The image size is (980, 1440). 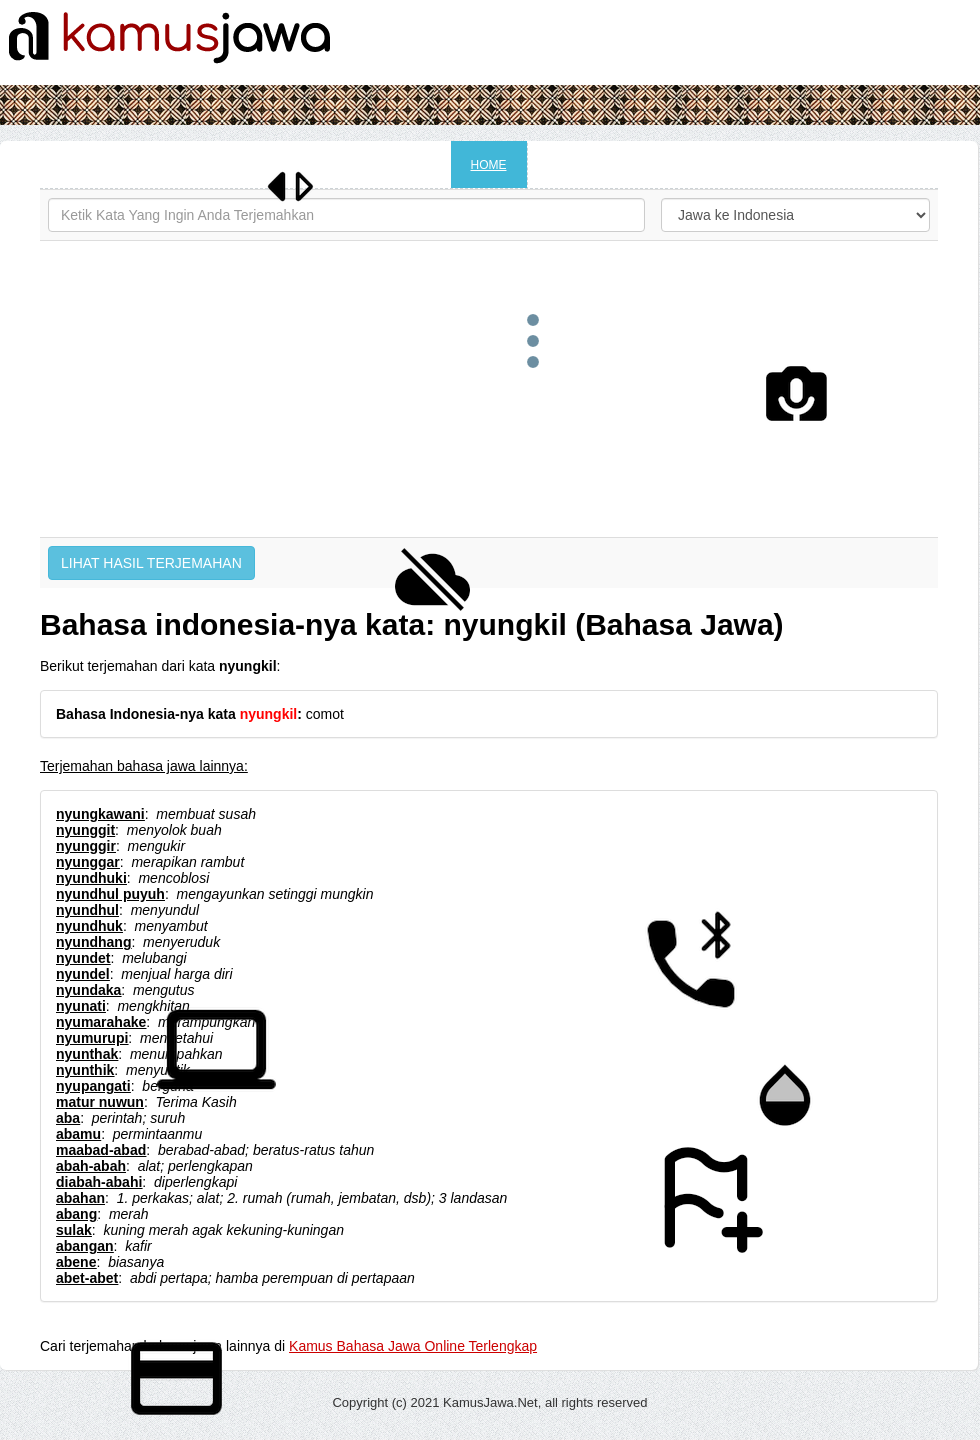 I want to click on access laptop or computer settings, so click(x=216, y=1049).